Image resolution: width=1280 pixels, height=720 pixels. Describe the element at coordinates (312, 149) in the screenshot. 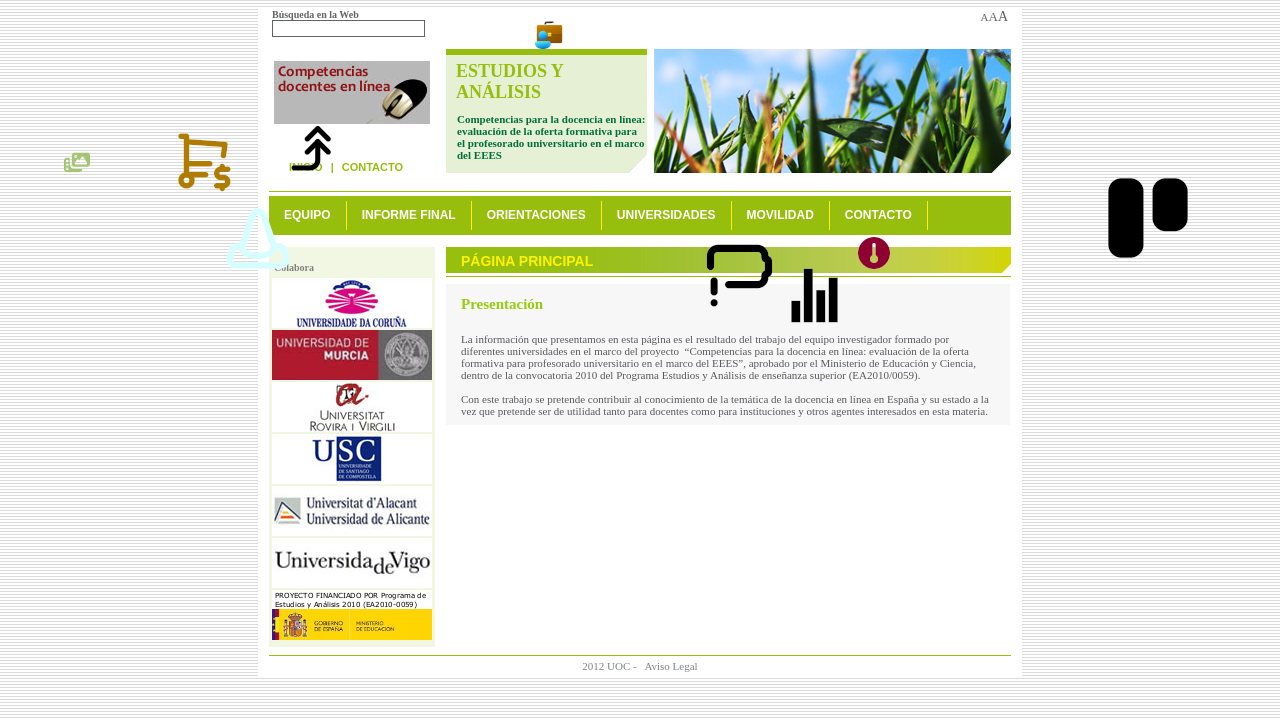

I see `move item to top of list` at that location.